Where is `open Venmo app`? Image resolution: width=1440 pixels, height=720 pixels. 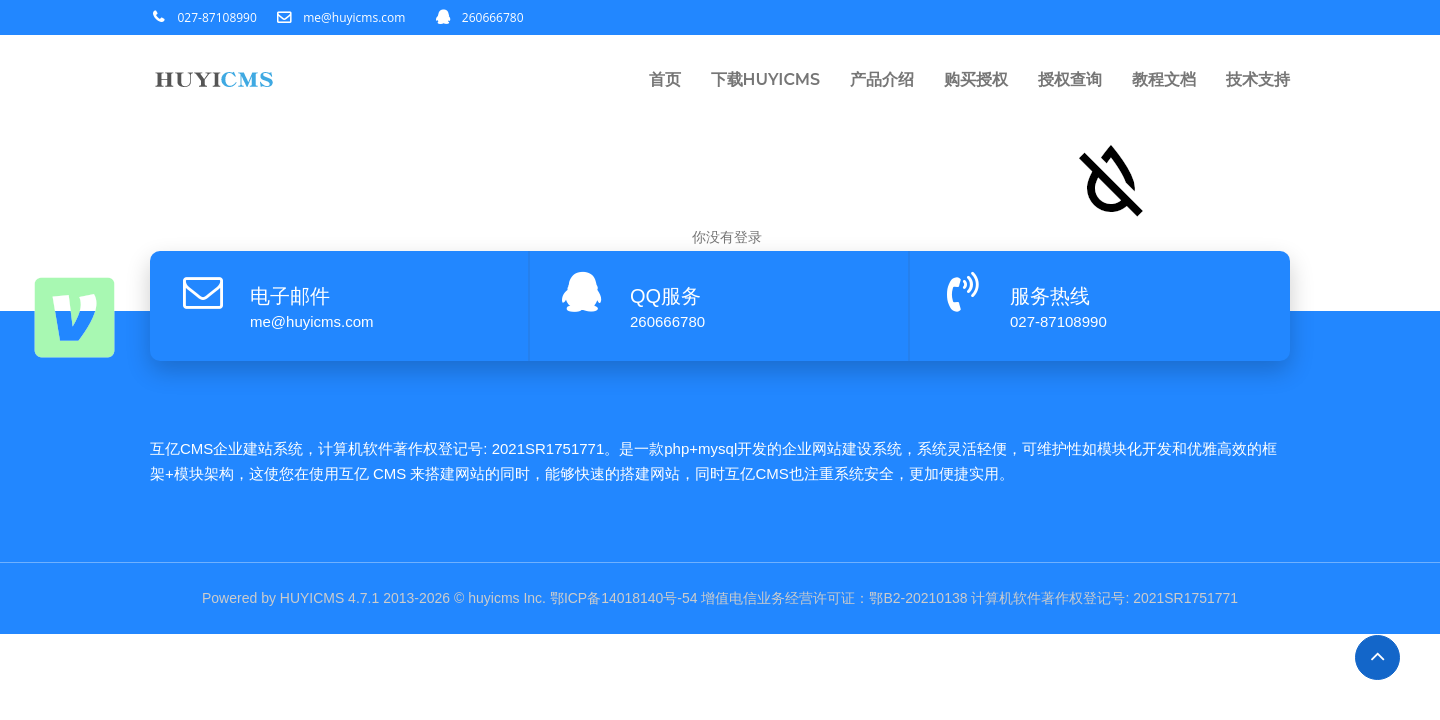 open Venmo app is located at coordinates (74, 317).